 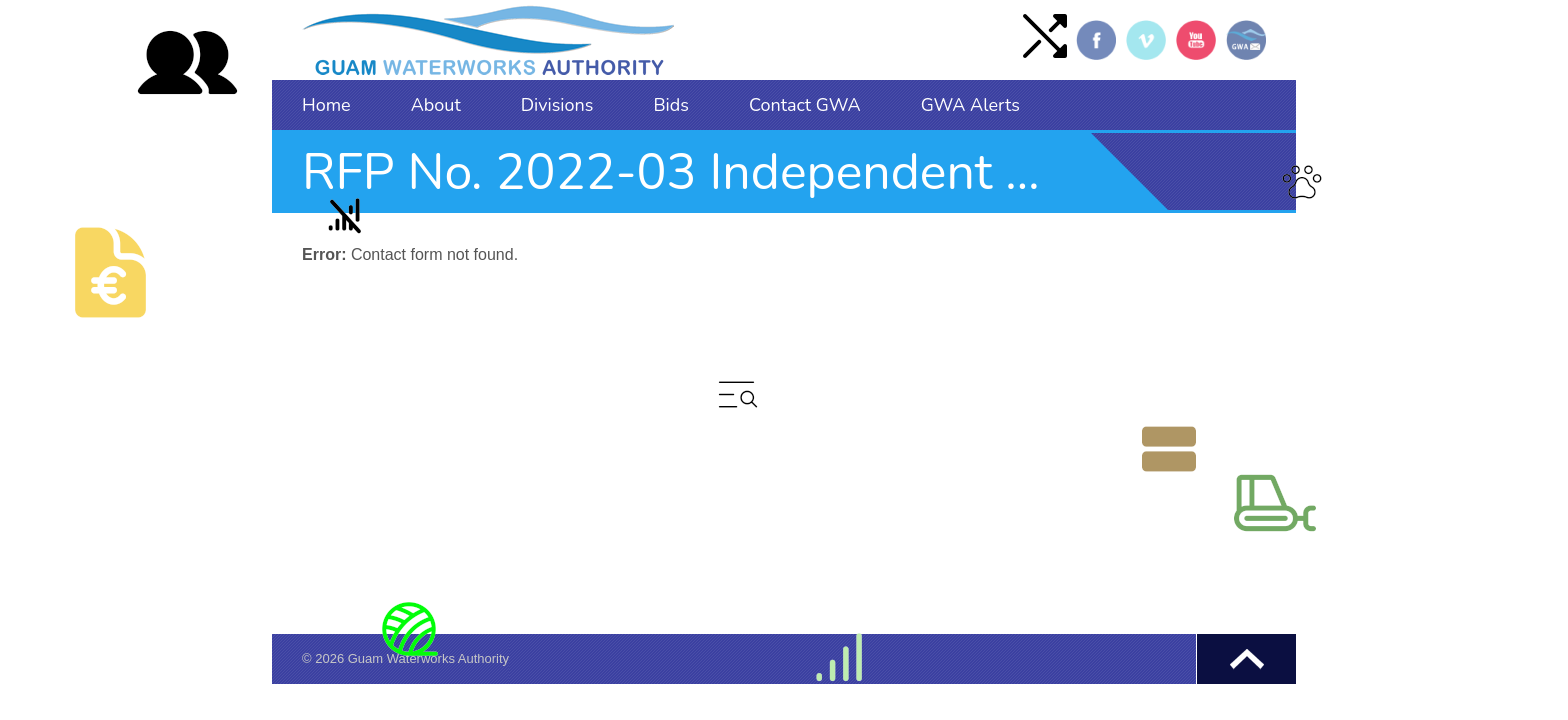 What do you see at coordinates (736, 394) in the screenshot?
I see `search within a list or document` at bounding box center [736, 394].